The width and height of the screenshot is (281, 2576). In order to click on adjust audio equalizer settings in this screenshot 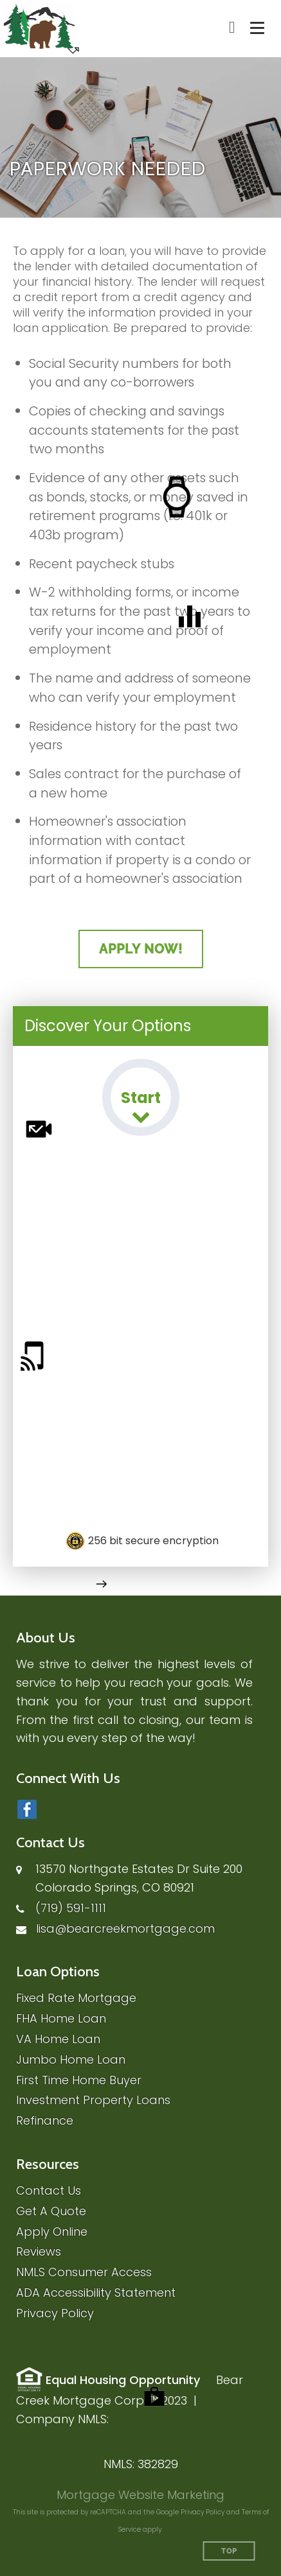, I will do `click(190, 616)`.